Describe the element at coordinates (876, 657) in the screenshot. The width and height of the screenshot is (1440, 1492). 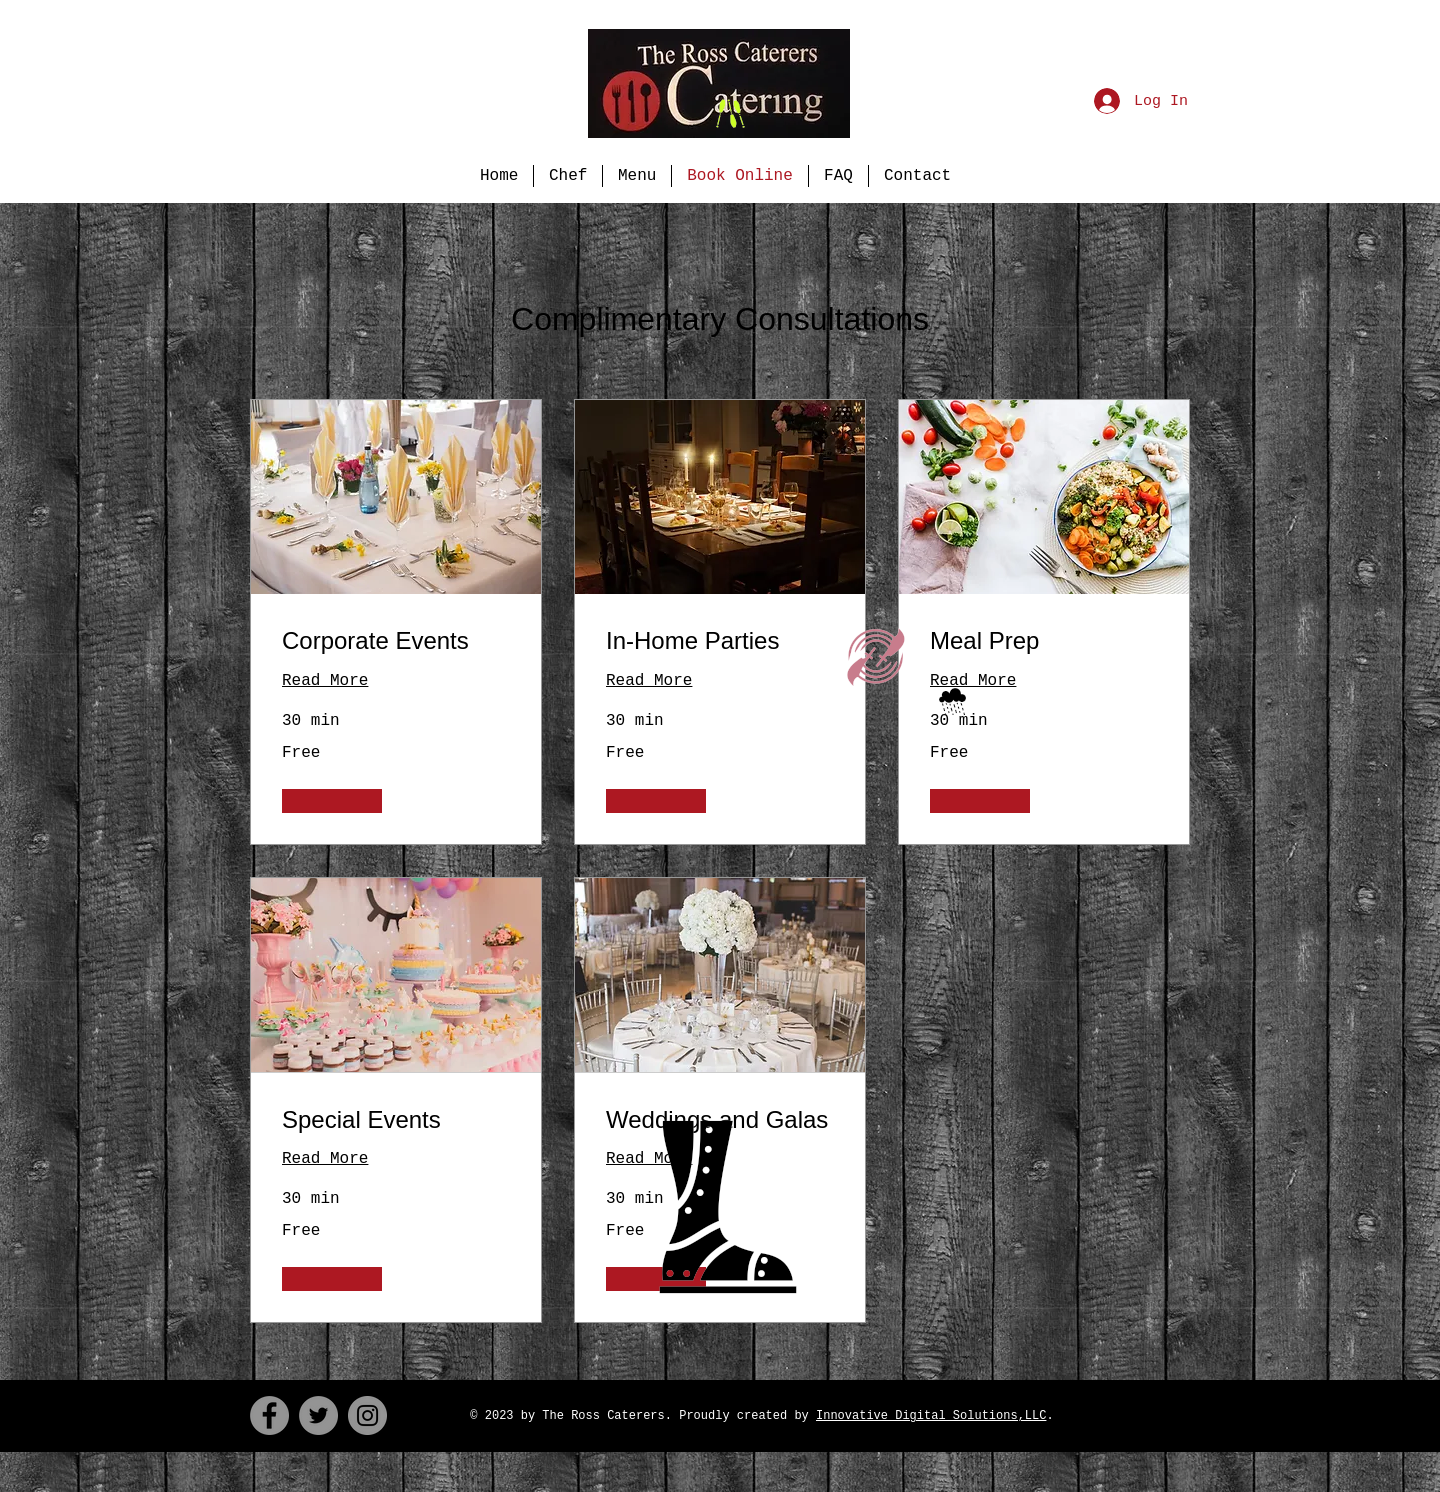
I see `activate spinning blade attack or ability` at that location.